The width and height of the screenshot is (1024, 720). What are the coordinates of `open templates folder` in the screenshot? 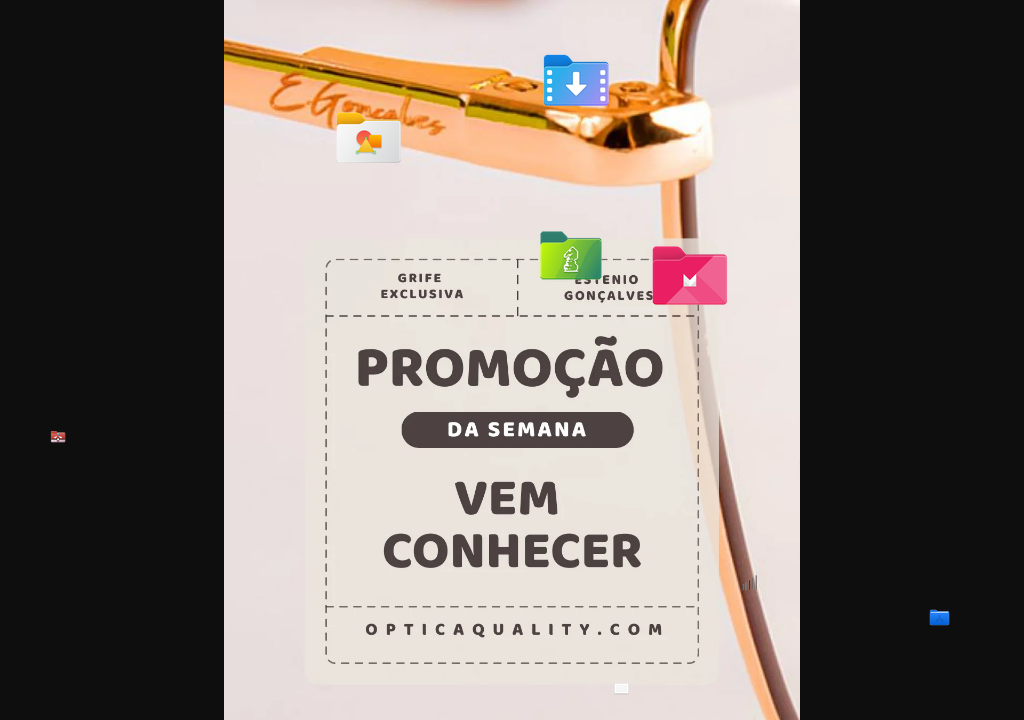 It's located at (939, 617).